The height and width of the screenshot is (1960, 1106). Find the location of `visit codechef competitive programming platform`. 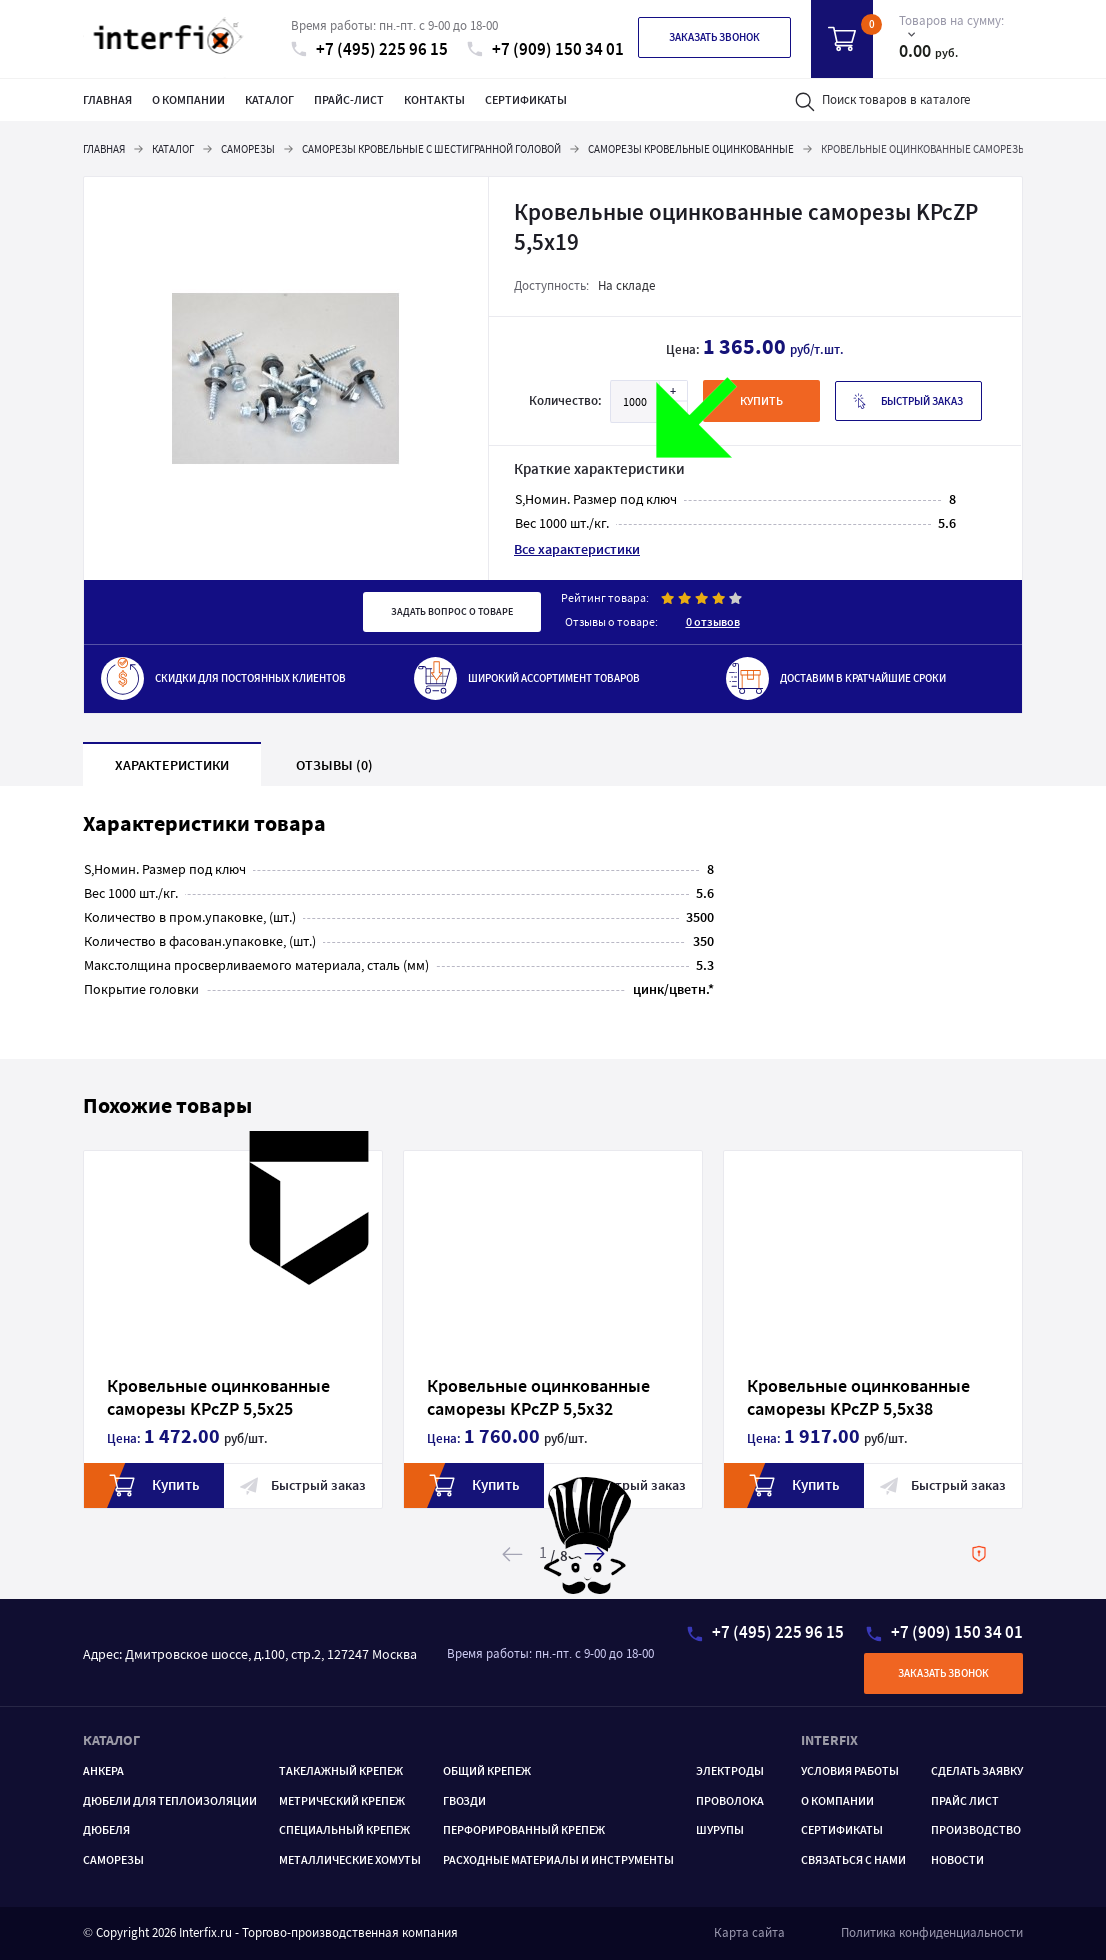

visit codechef competitive programming platform is located at coordinates (587, 1535).